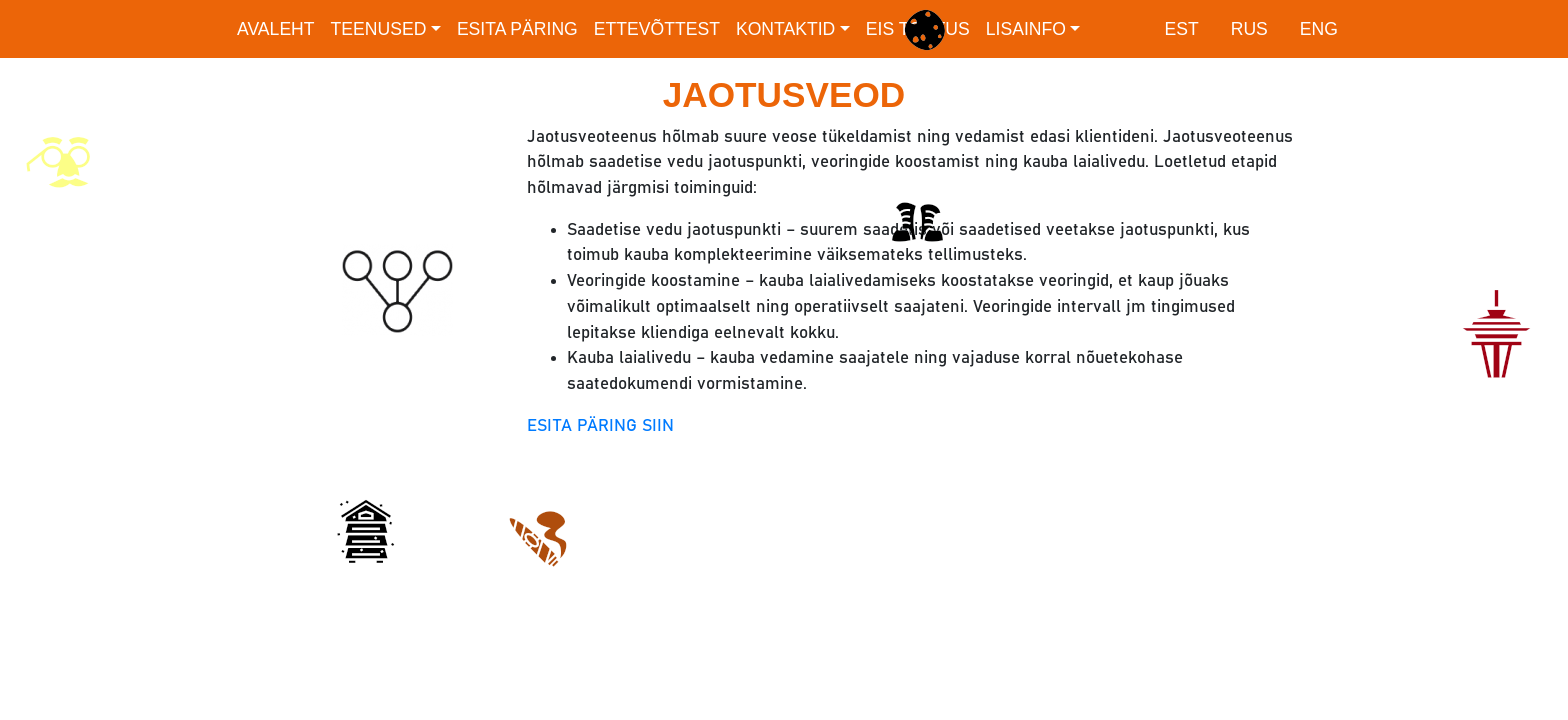  Describe the element at coordinates (58, 161) in the screenshot. I see `access prank or joke features` at that location.